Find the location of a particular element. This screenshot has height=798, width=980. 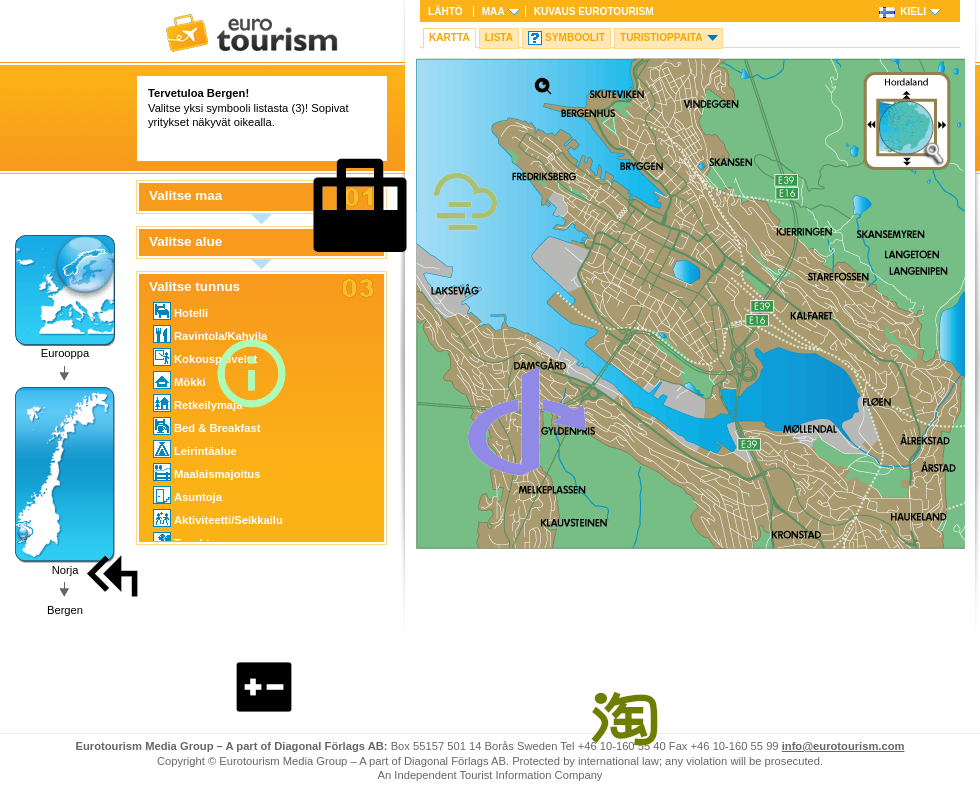

view current wind conditions is located at coordinates (465, 201).